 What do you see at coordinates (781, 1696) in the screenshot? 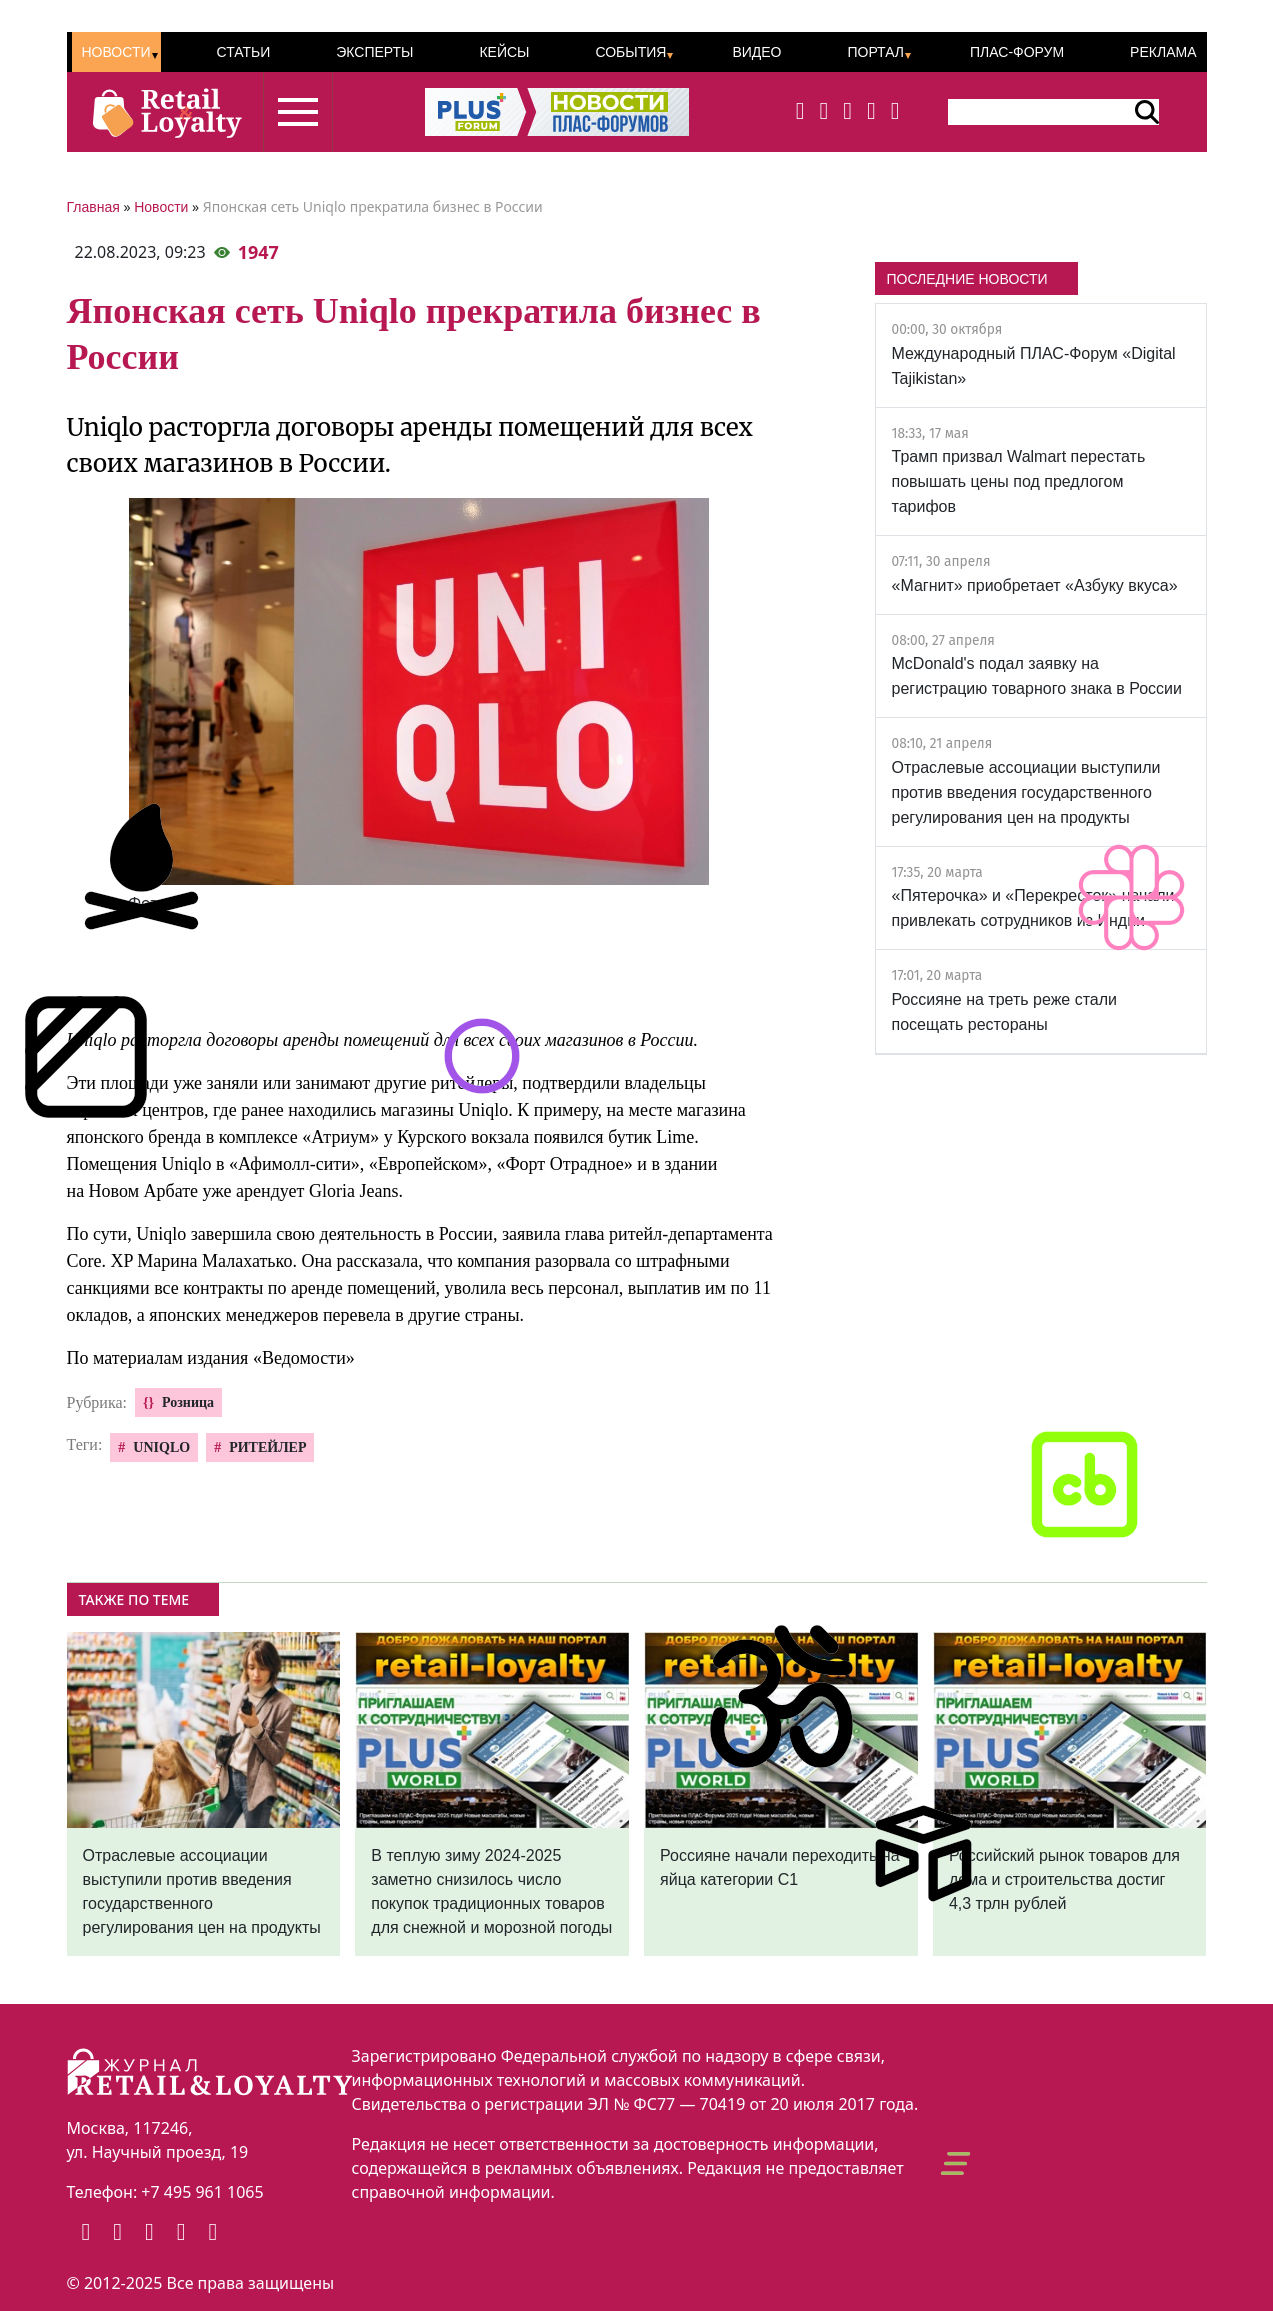
I see `indicates hinduism or hindu-related content` at bounding box center [781, 1696].